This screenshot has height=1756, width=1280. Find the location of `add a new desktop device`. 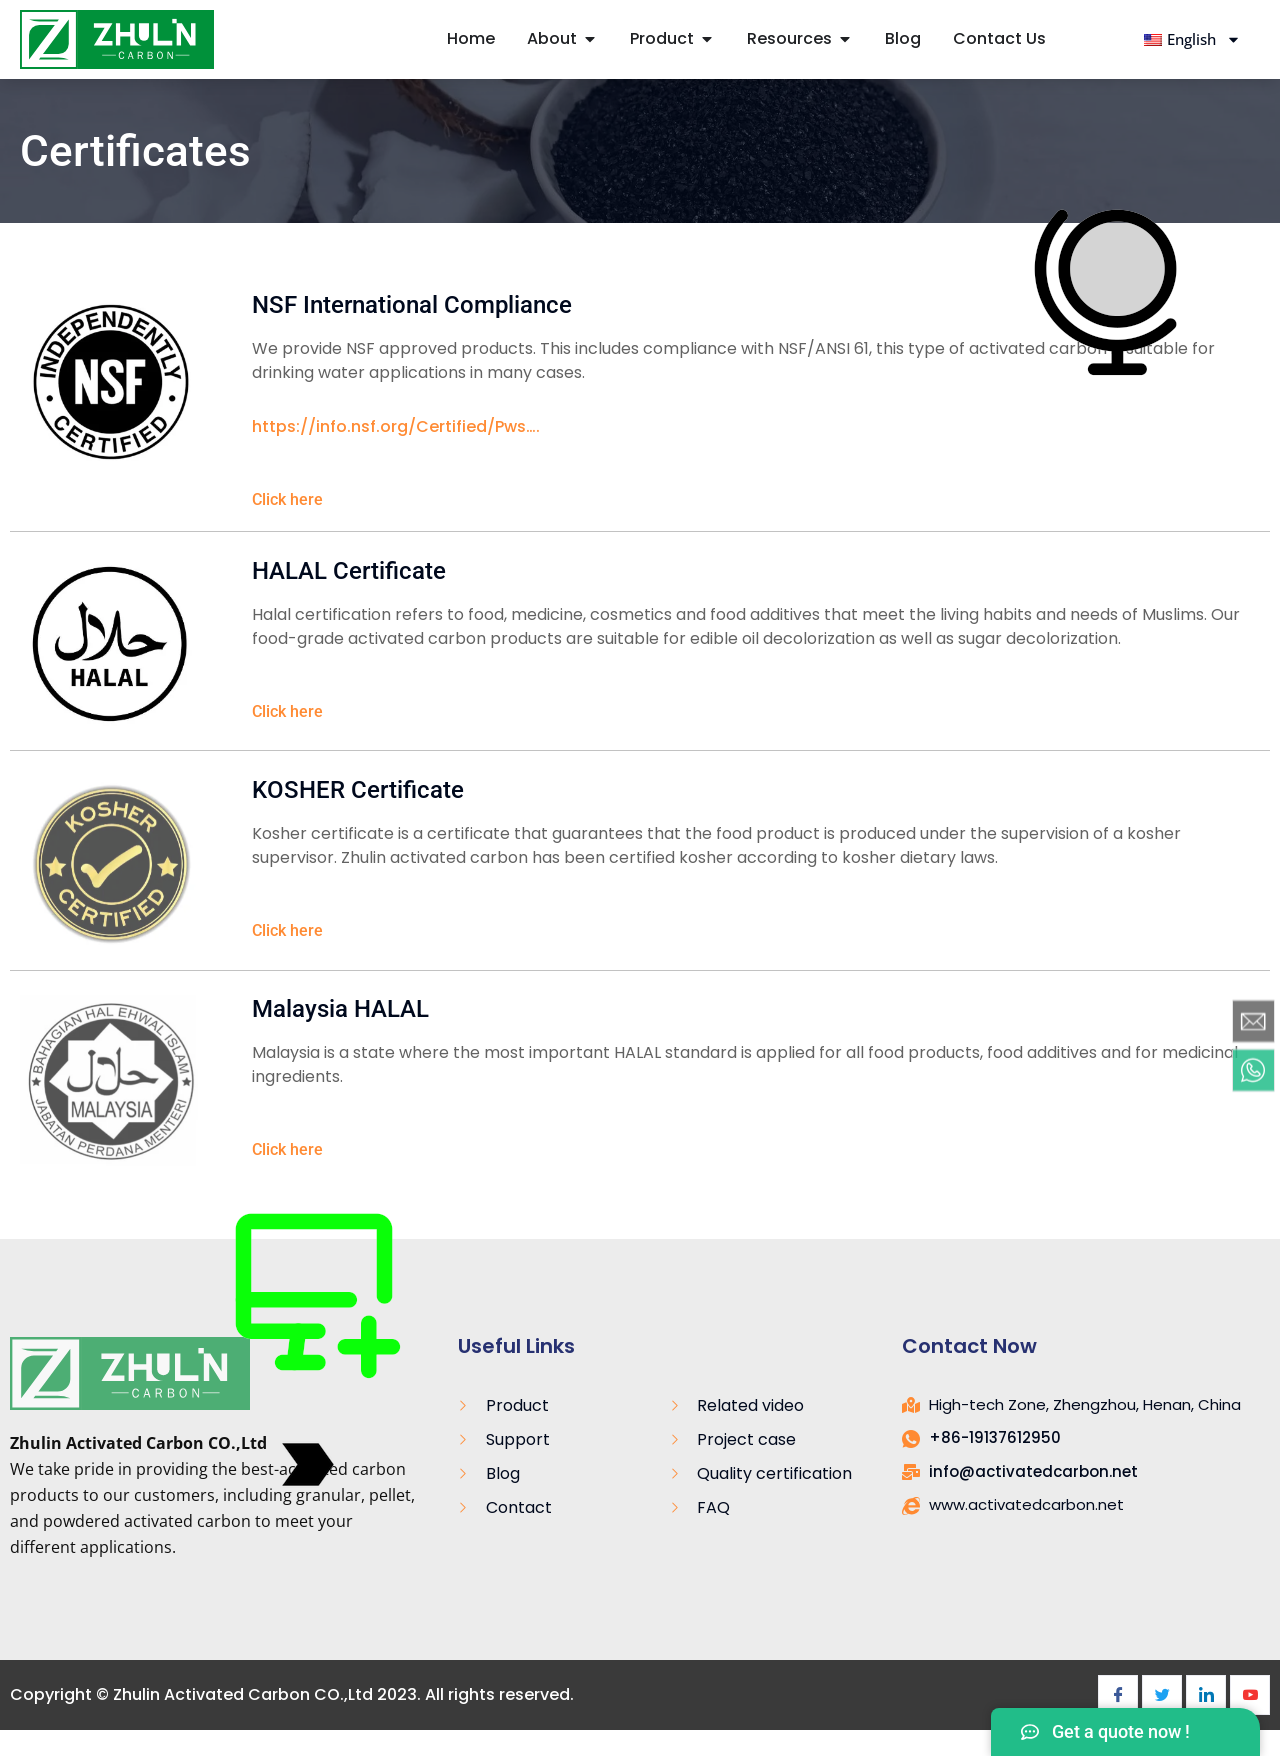

add a new desktop device is located at coordinates (314, 1292).